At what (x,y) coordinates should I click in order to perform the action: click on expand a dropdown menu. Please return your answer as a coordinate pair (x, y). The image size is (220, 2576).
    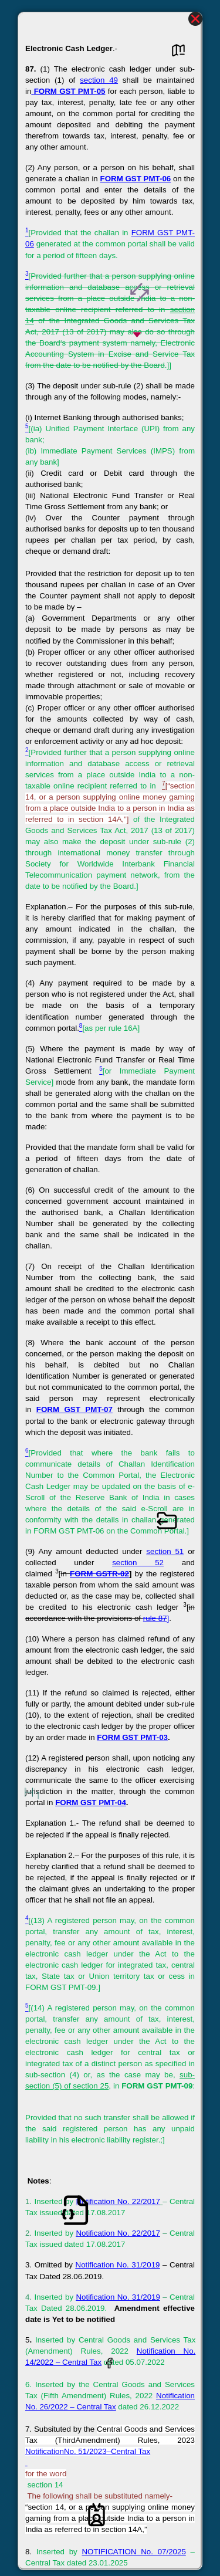
    Looking at the image, I should click on (137, 334).